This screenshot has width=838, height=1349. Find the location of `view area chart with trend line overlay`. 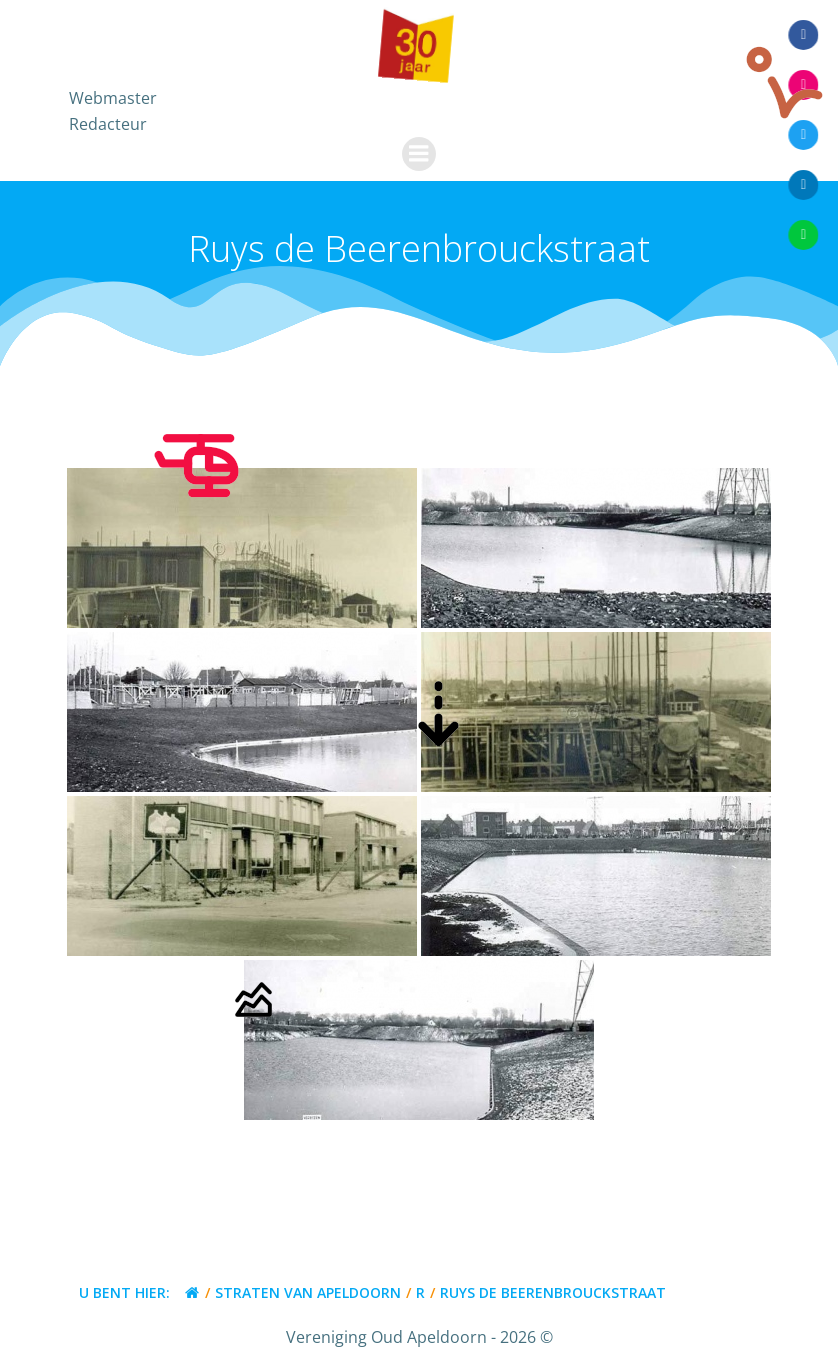

view area chart with trend line overlay is located at coordinates (253, 1000).